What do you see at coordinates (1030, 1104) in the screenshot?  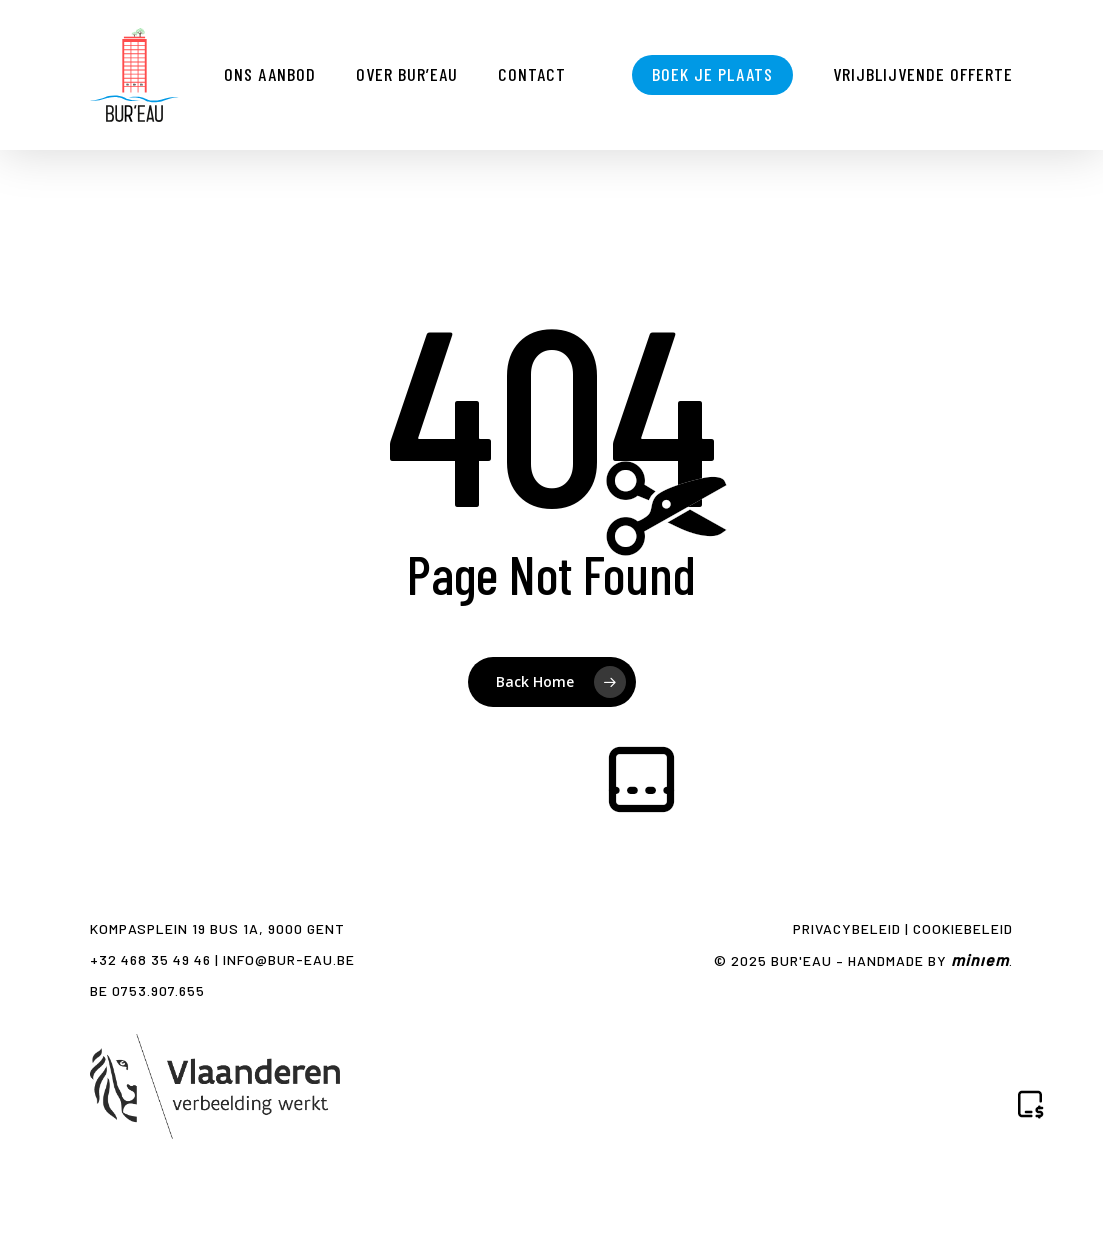 I see `view tablet payment or pricing options` at bounding box center [1030, 1104].